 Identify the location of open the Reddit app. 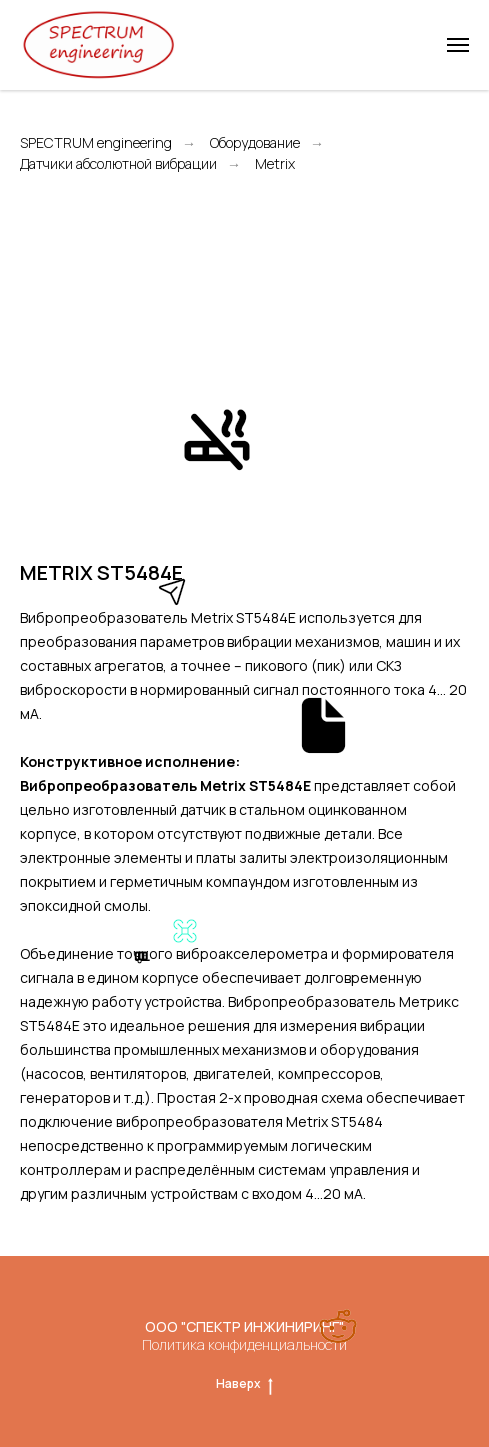
(338, 1328).